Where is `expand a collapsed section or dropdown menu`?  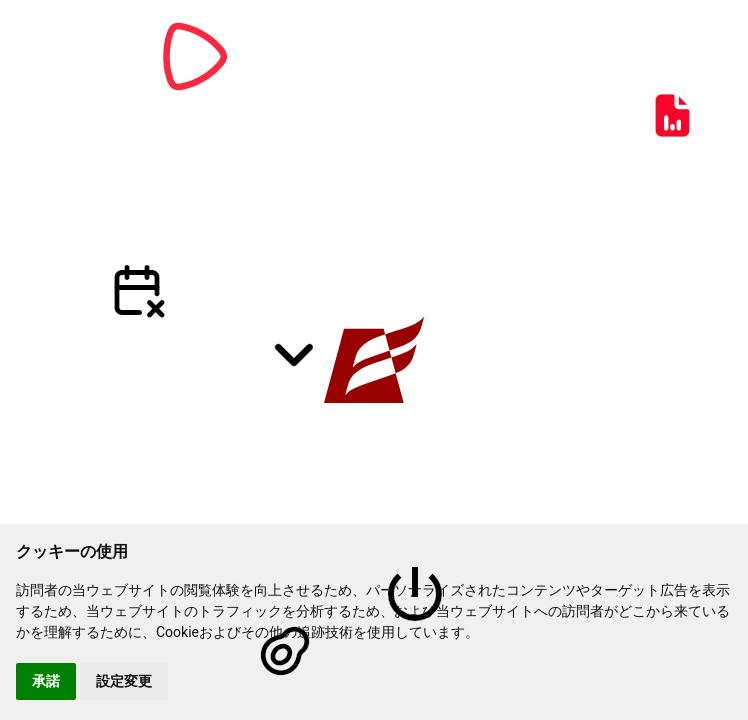
expand a collapsed section or dropdown menu is located at coordinates (294, 354).